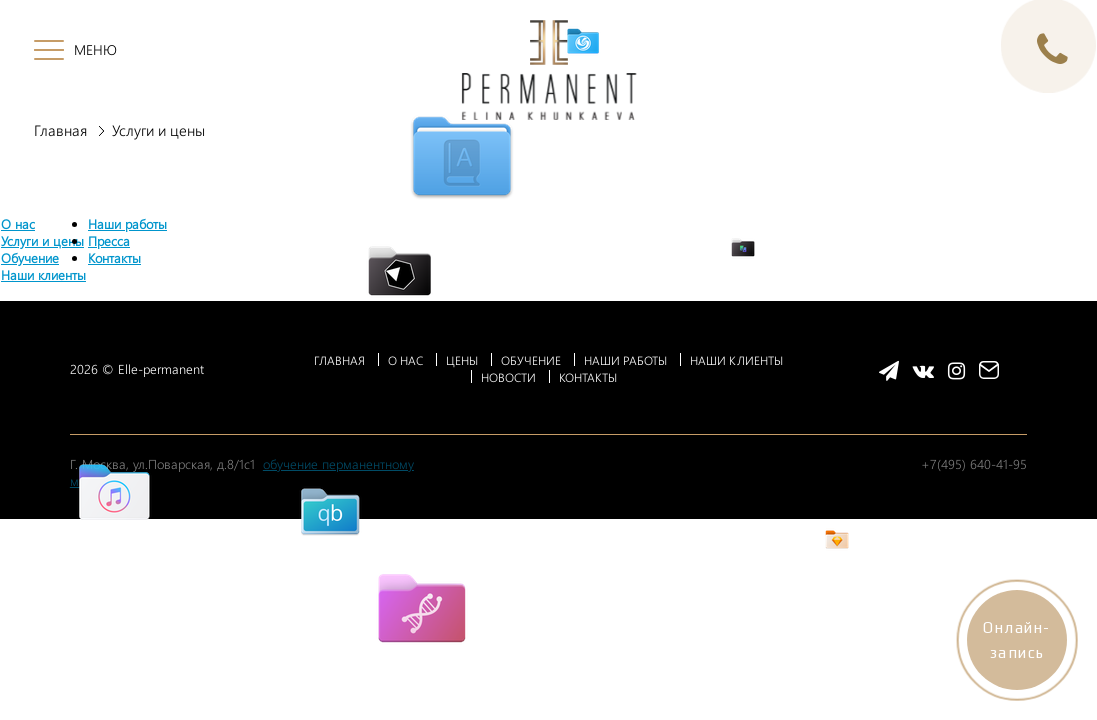 This screenshot has width=1097, height=720. What do you see at coordinates (114, 494) in the screenshot?
I see `open folder containing apple music files` at bounding box center [114, 494].